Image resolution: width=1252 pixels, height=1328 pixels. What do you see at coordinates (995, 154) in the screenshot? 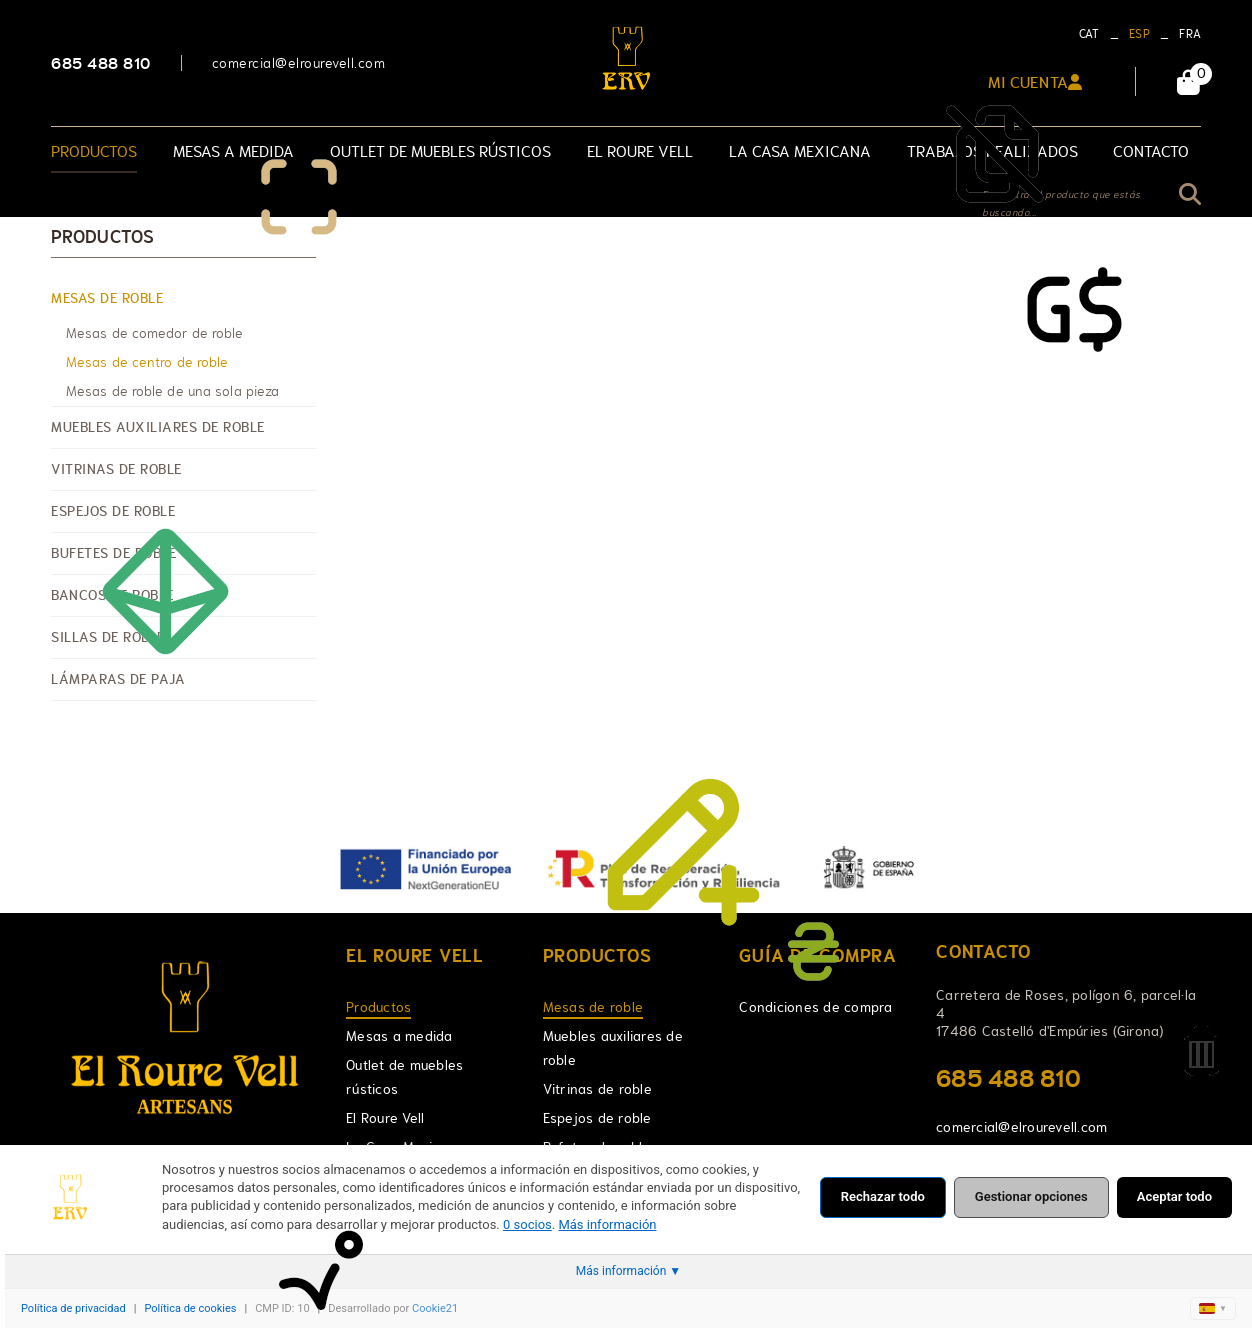
I see `files are unavailable or inaccessible` at bounding box center [995, 154].